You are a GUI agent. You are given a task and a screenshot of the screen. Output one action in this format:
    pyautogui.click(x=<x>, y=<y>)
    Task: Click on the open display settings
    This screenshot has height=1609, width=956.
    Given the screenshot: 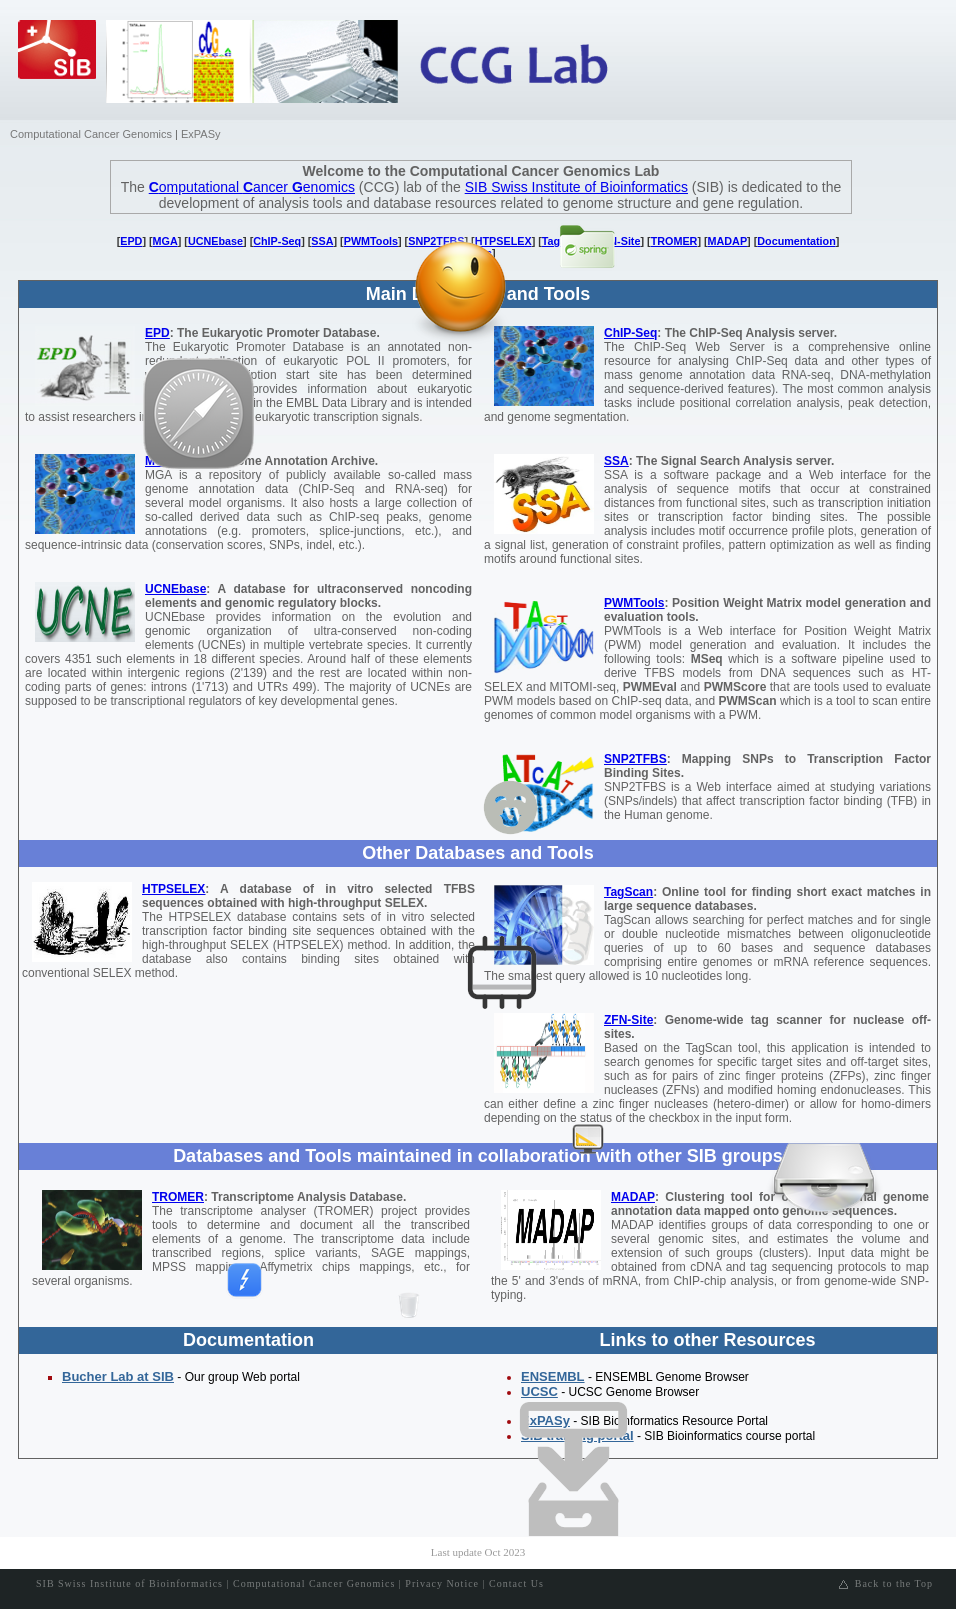 What is the action you would take?
    pyautogui.click(x=588, y=1139)
    